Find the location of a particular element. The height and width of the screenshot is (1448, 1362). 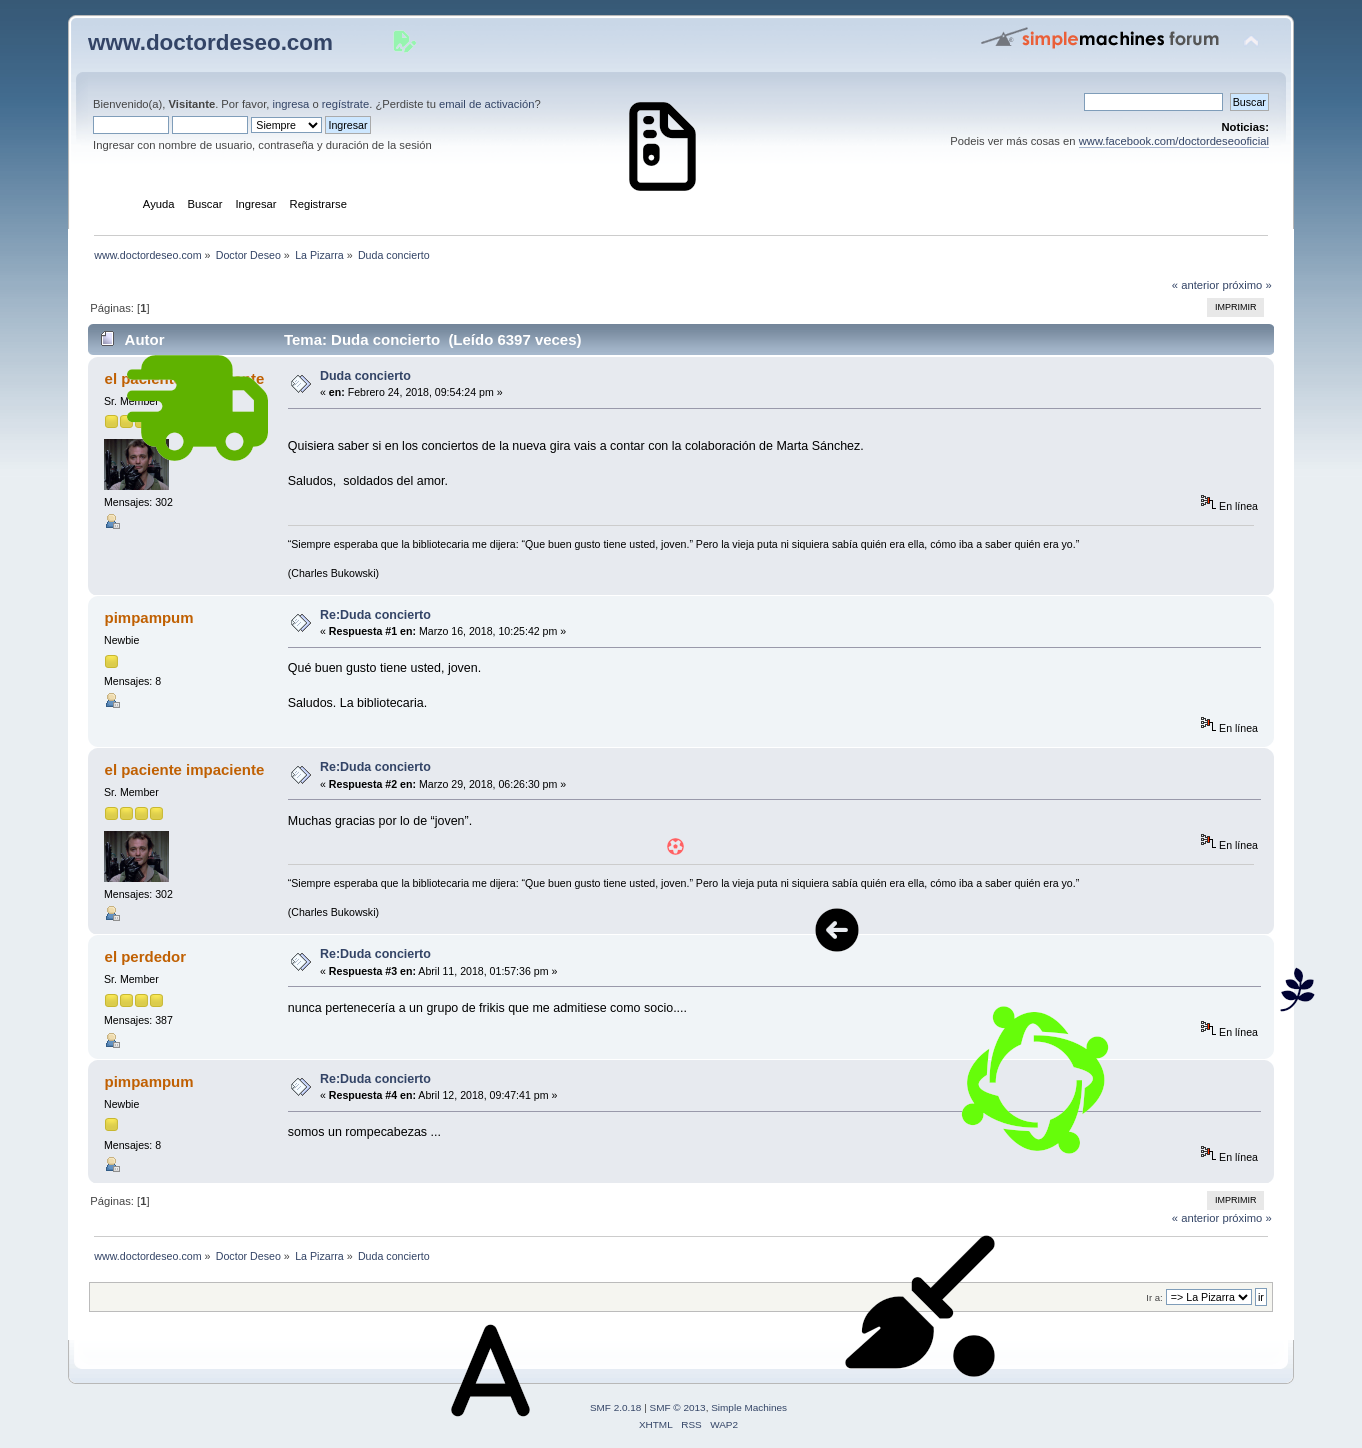

sign a document is located at coordinates (404, 41).